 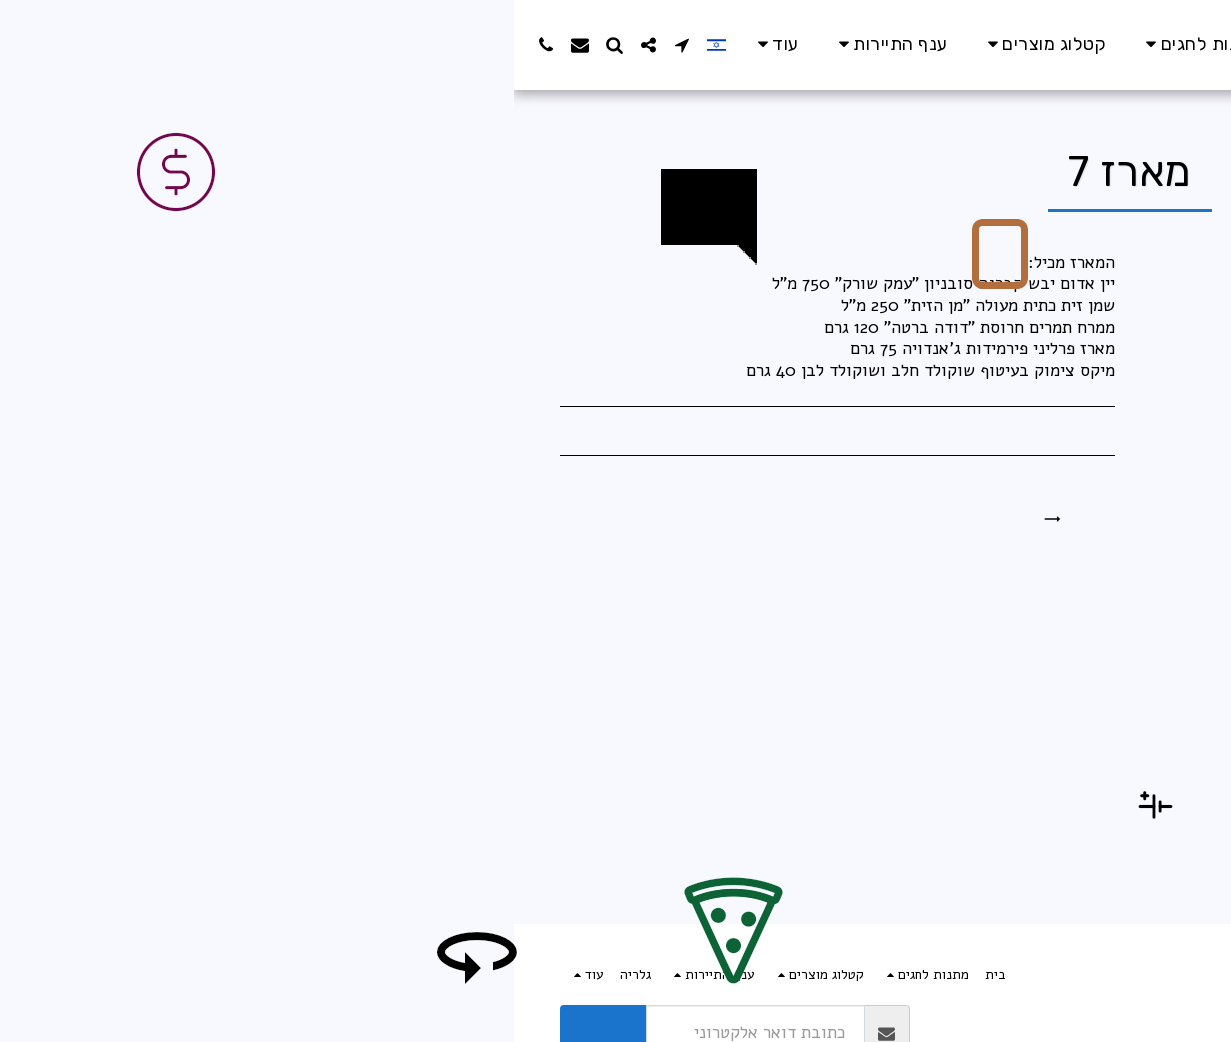 I want to click on view 360-degree panorama or image, so click(x=477, y=952).